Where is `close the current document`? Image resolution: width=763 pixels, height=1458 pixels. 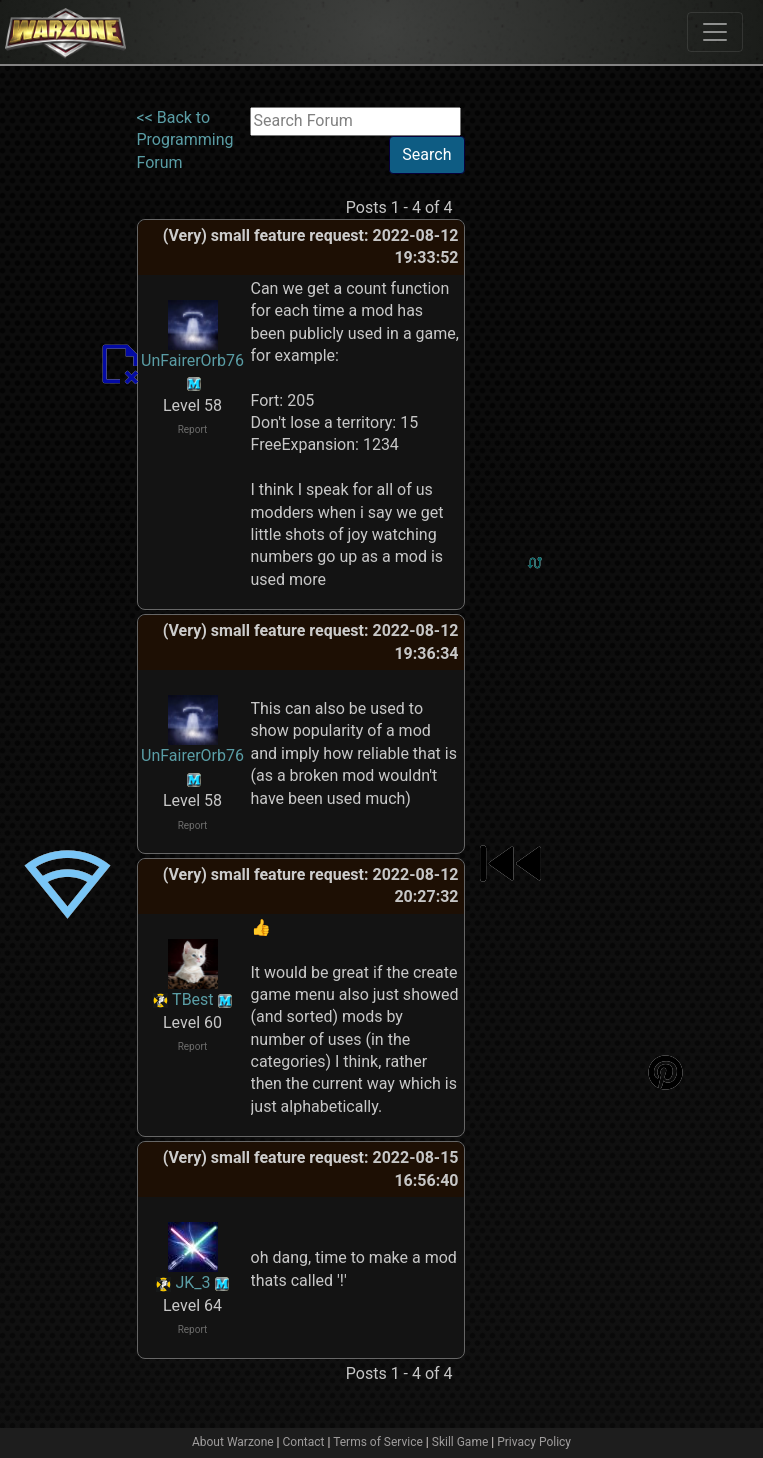 close the current document is located at coordinates (120, 364).